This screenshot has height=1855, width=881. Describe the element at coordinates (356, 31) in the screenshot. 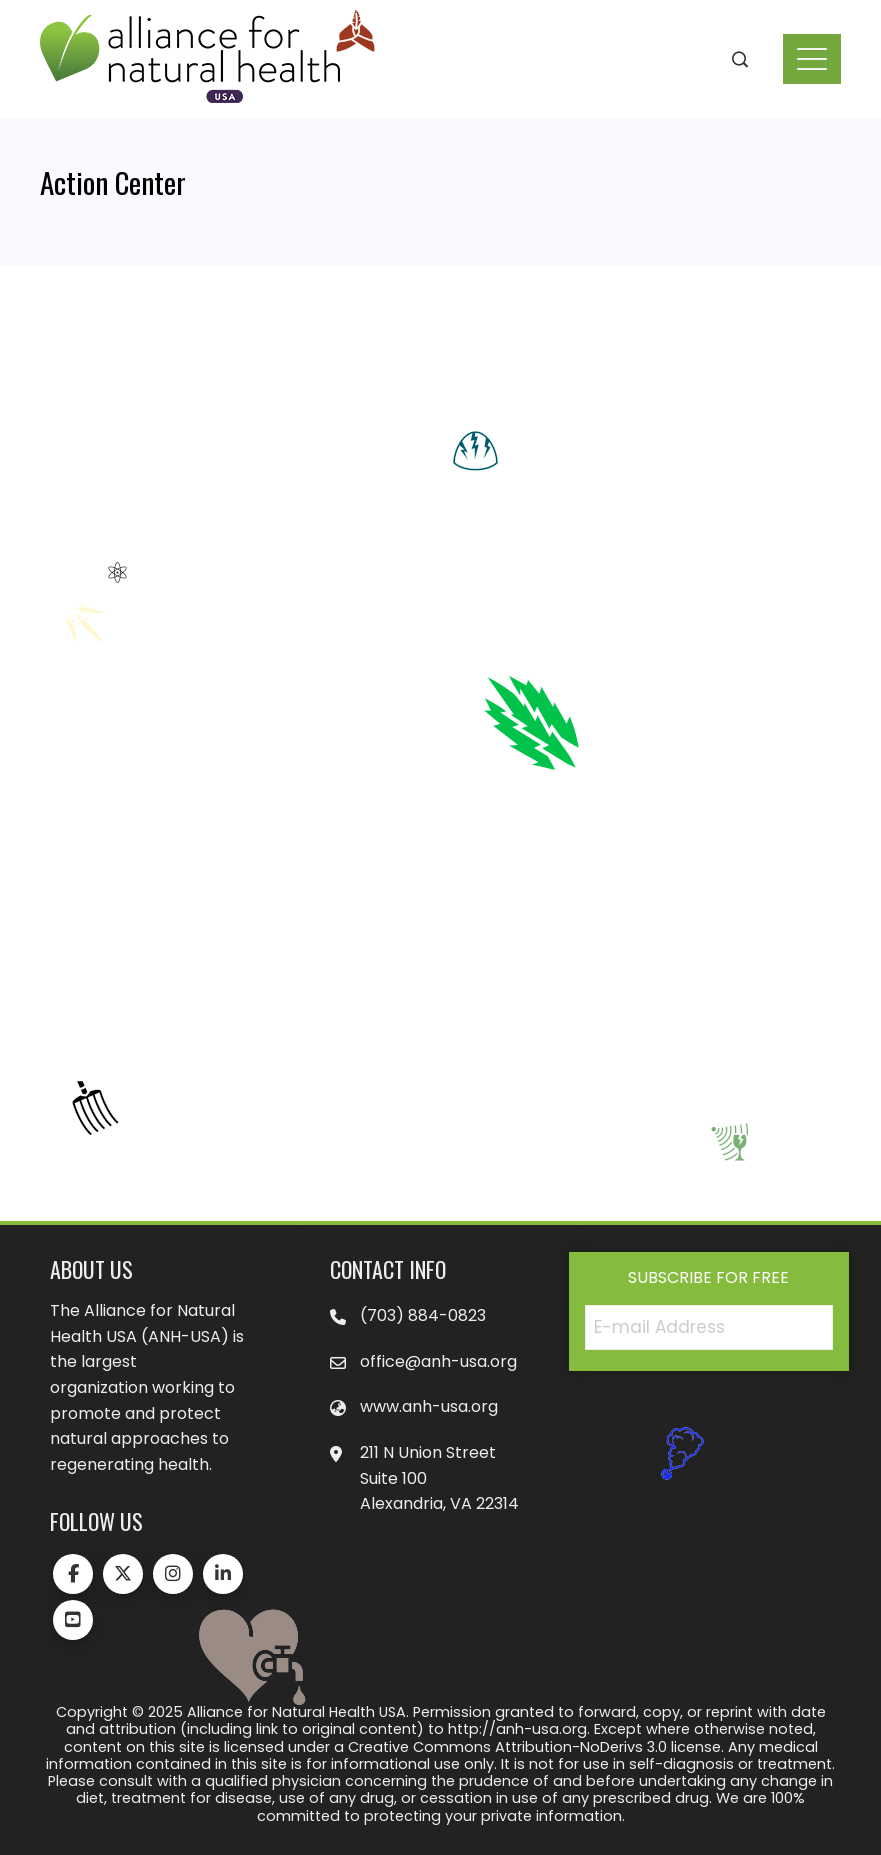

I see `select turban headwear for character customization` at that location.